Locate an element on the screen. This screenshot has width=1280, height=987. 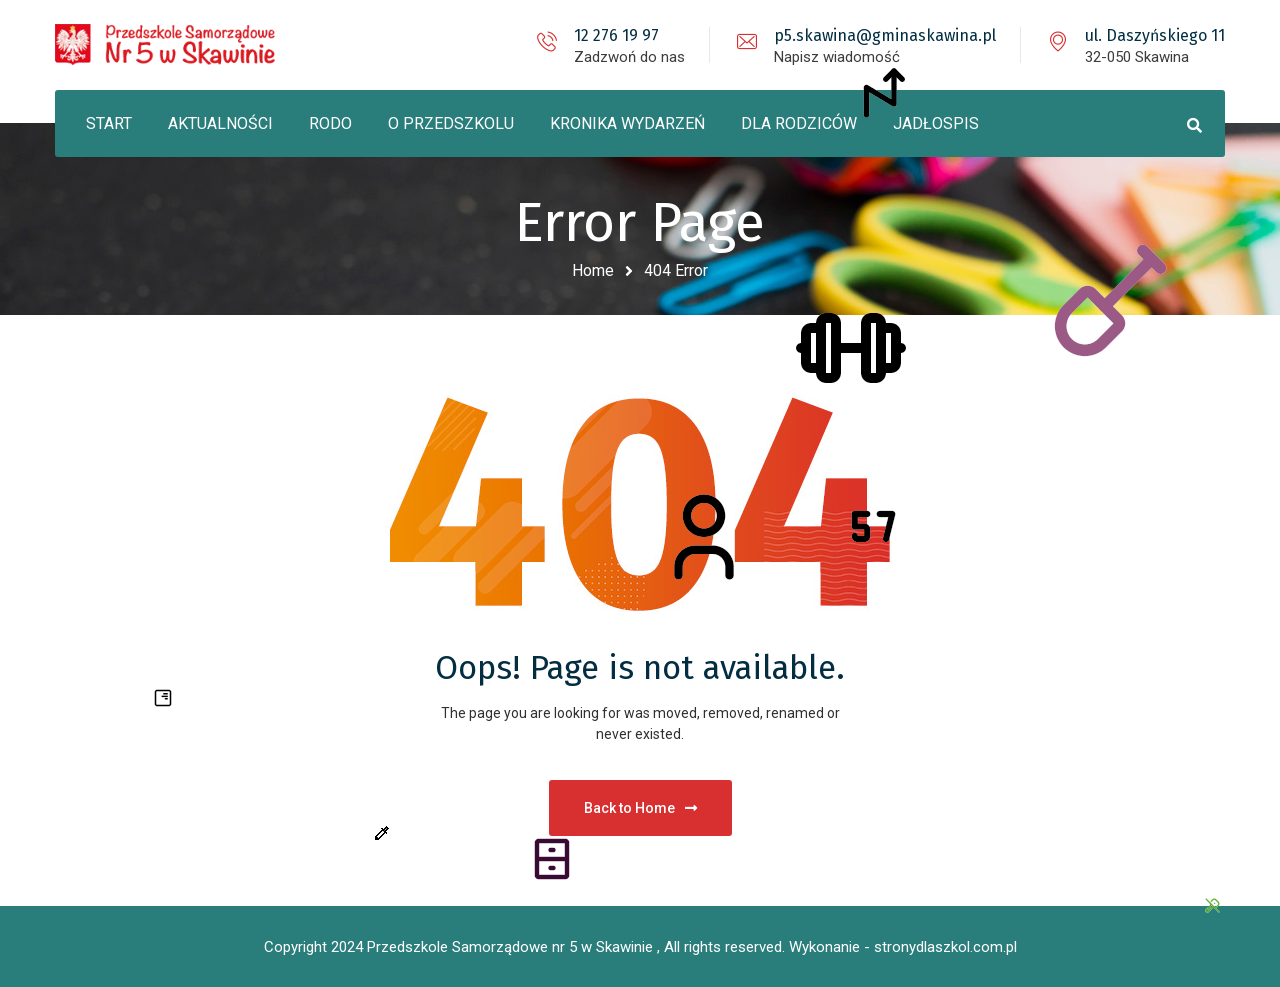
indicates item number 57 in a list or sequence is located at coordinates (873, 526).